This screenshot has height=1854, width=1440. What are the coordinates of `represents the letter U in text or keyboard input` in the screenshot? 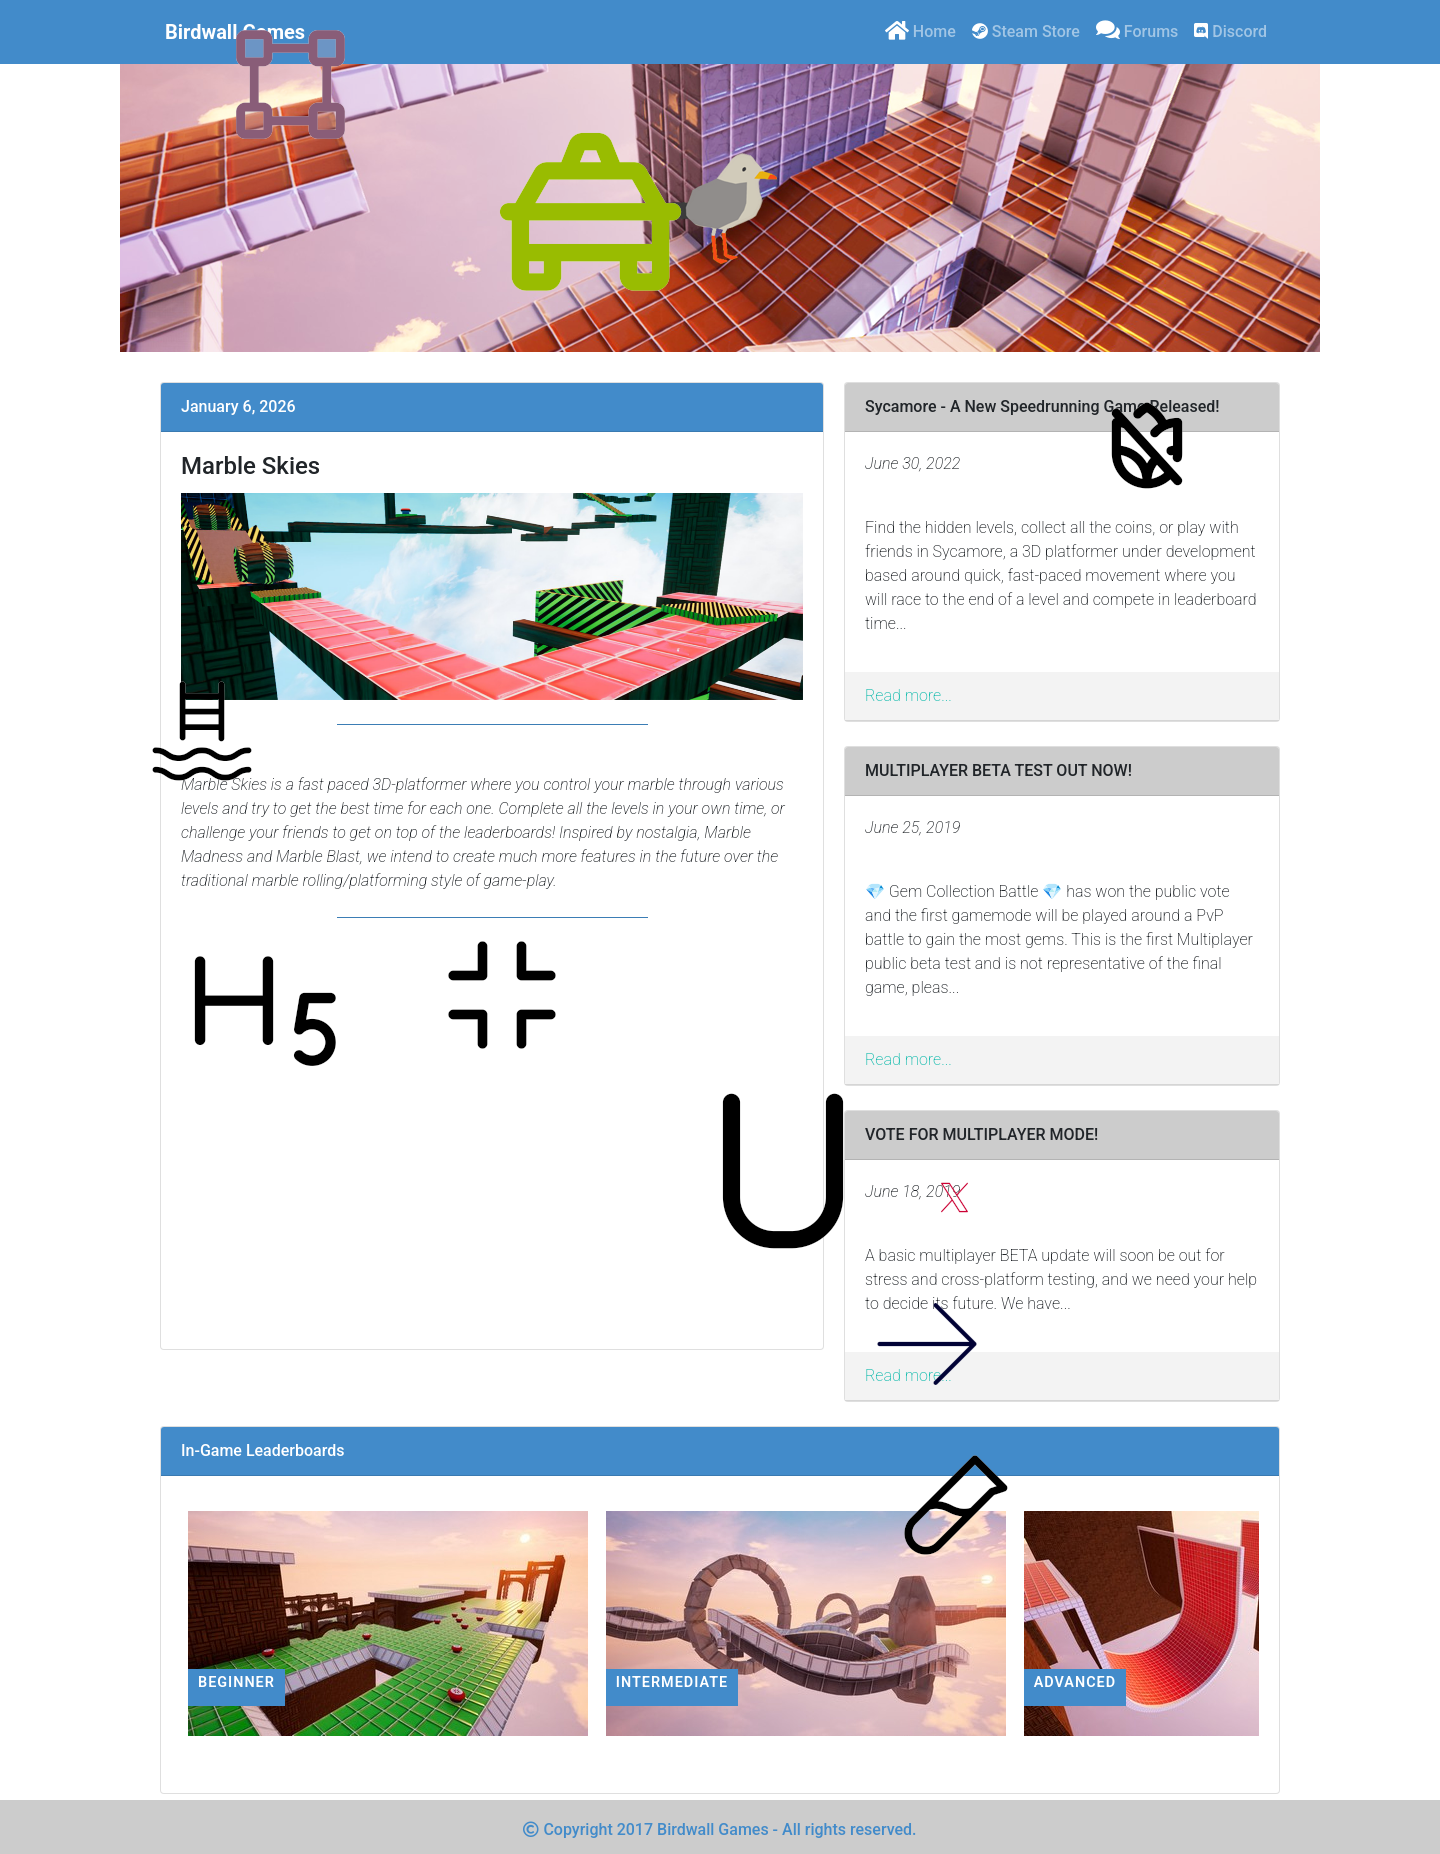 It's located at (783, 1171).